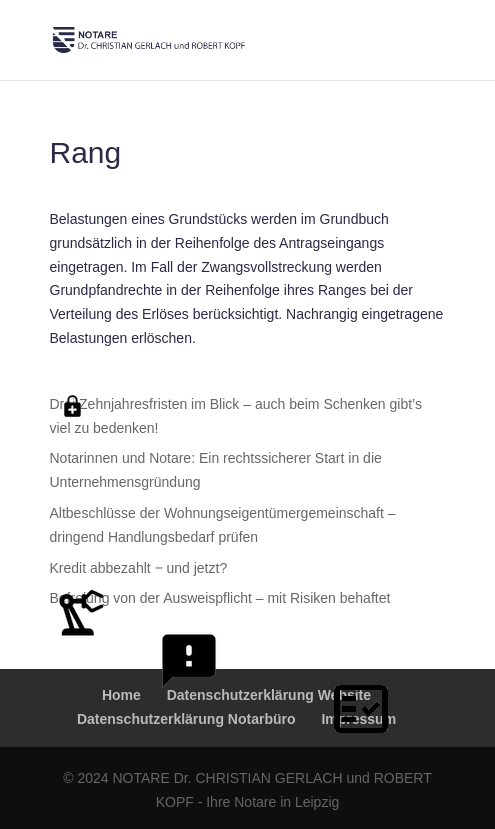 The height and width of the screenshot is (829, 495). Describe the element at coordinates (72, 406) in the screenshot. I see `enable enhanced encryption for secure communication` at that location.